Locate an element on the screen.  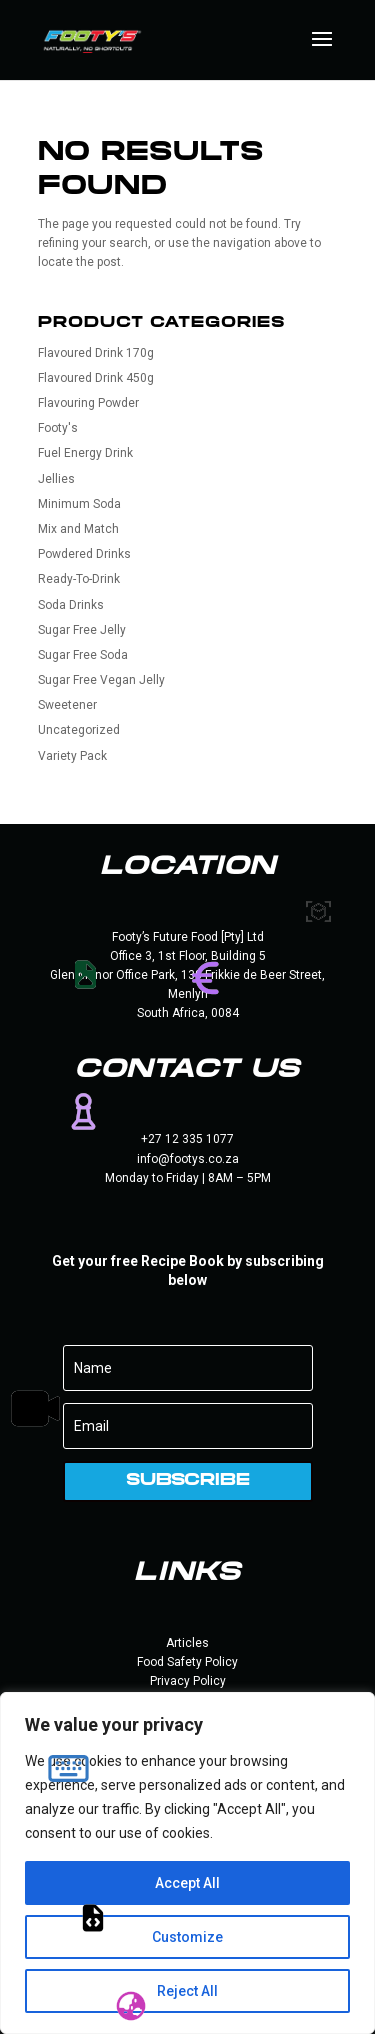
play chess or access chess game is located at coordinates (83, 1112).